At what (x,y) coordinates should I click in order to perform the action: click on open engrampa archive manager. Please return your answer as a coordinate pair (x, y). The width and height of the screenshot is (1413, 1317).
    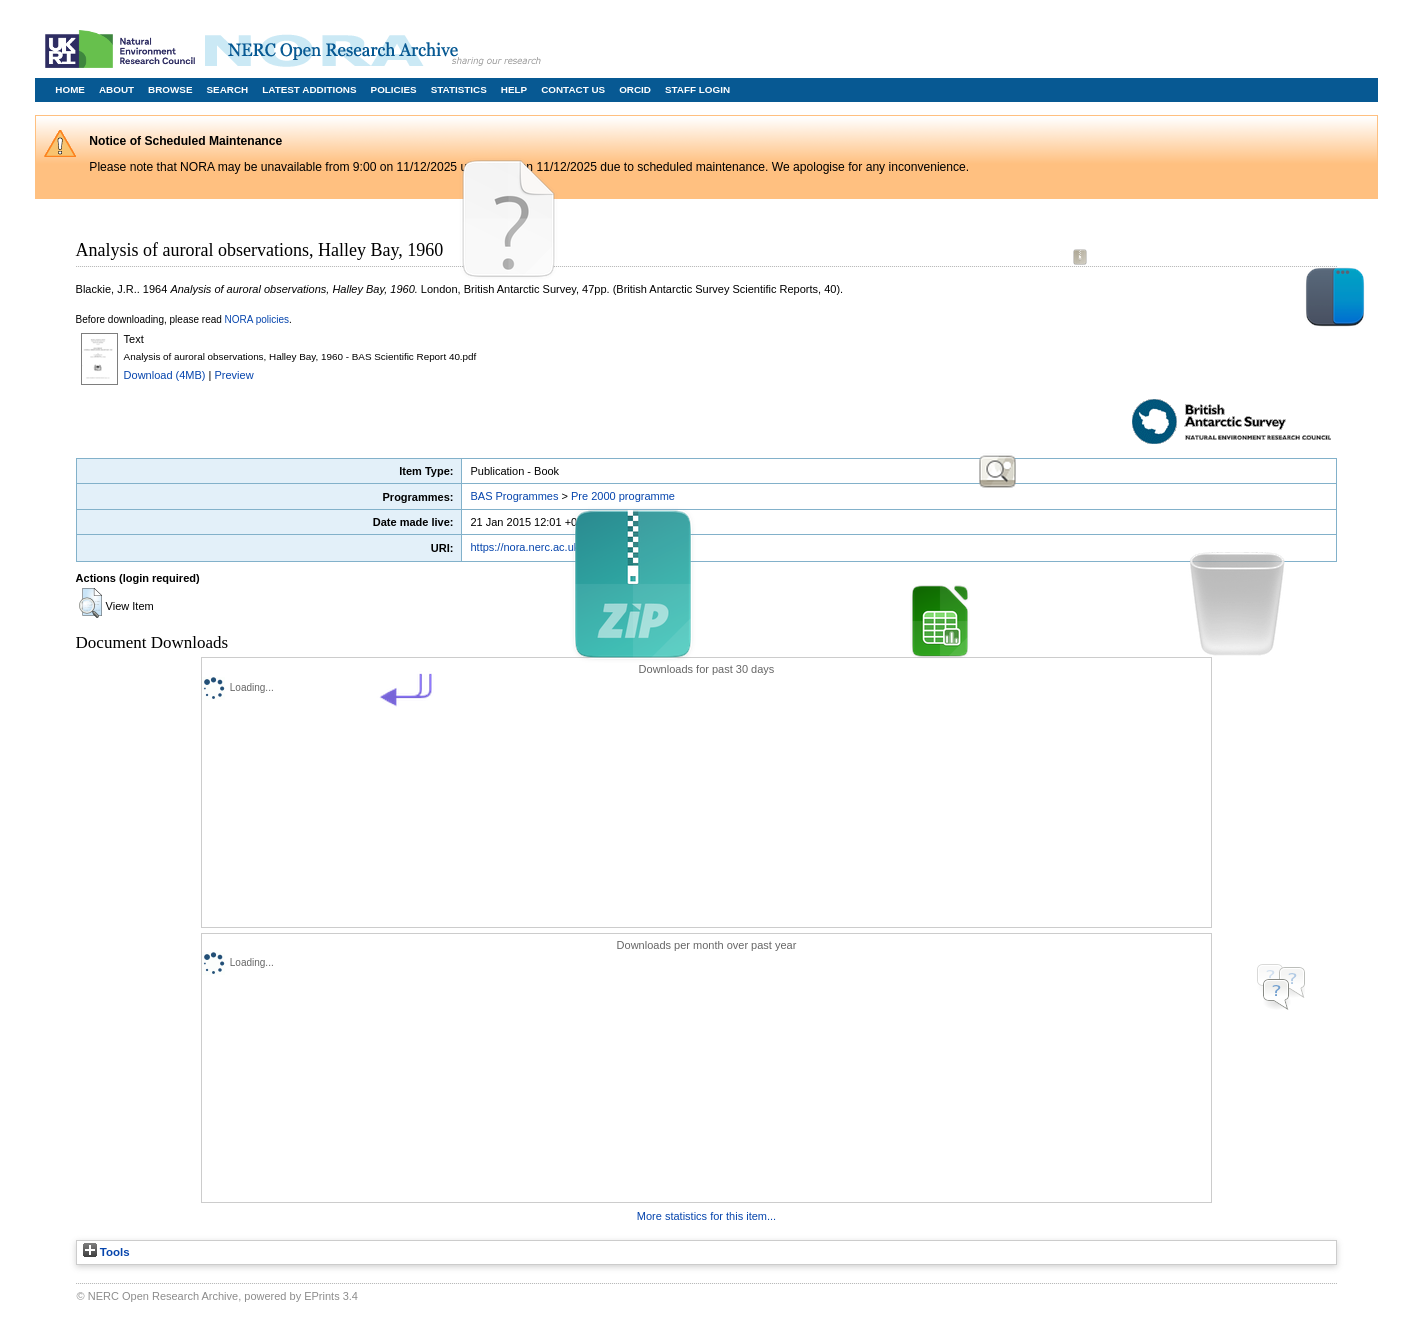
    Looking at the image, I should click on (1080, 257).